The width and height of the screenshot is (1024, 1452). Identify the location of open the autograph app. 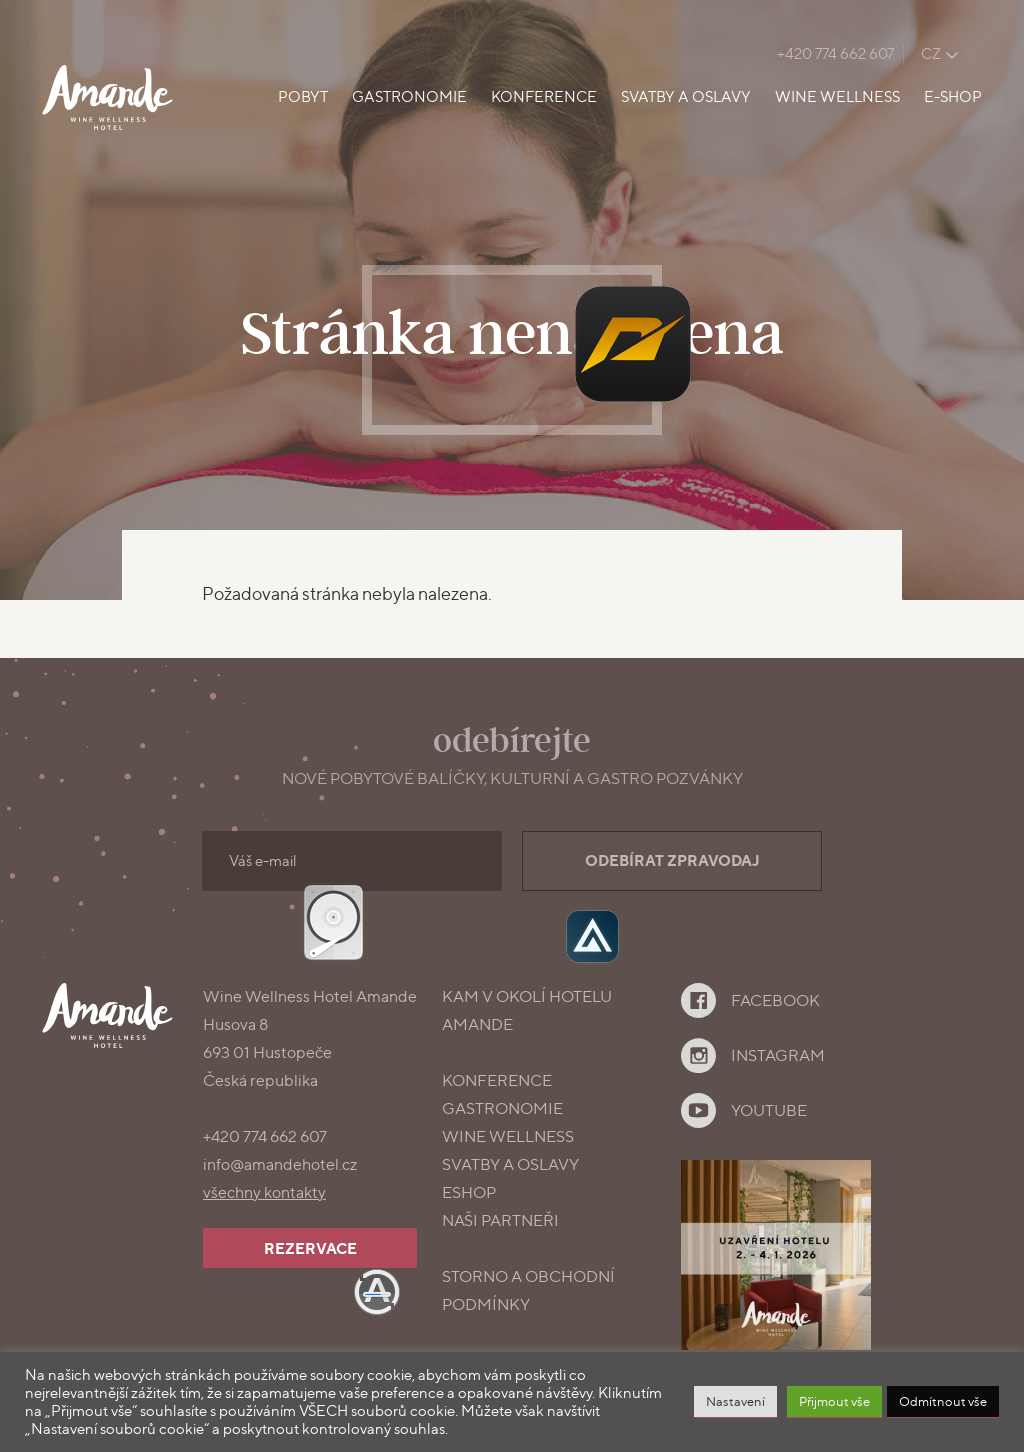
(592, 936).